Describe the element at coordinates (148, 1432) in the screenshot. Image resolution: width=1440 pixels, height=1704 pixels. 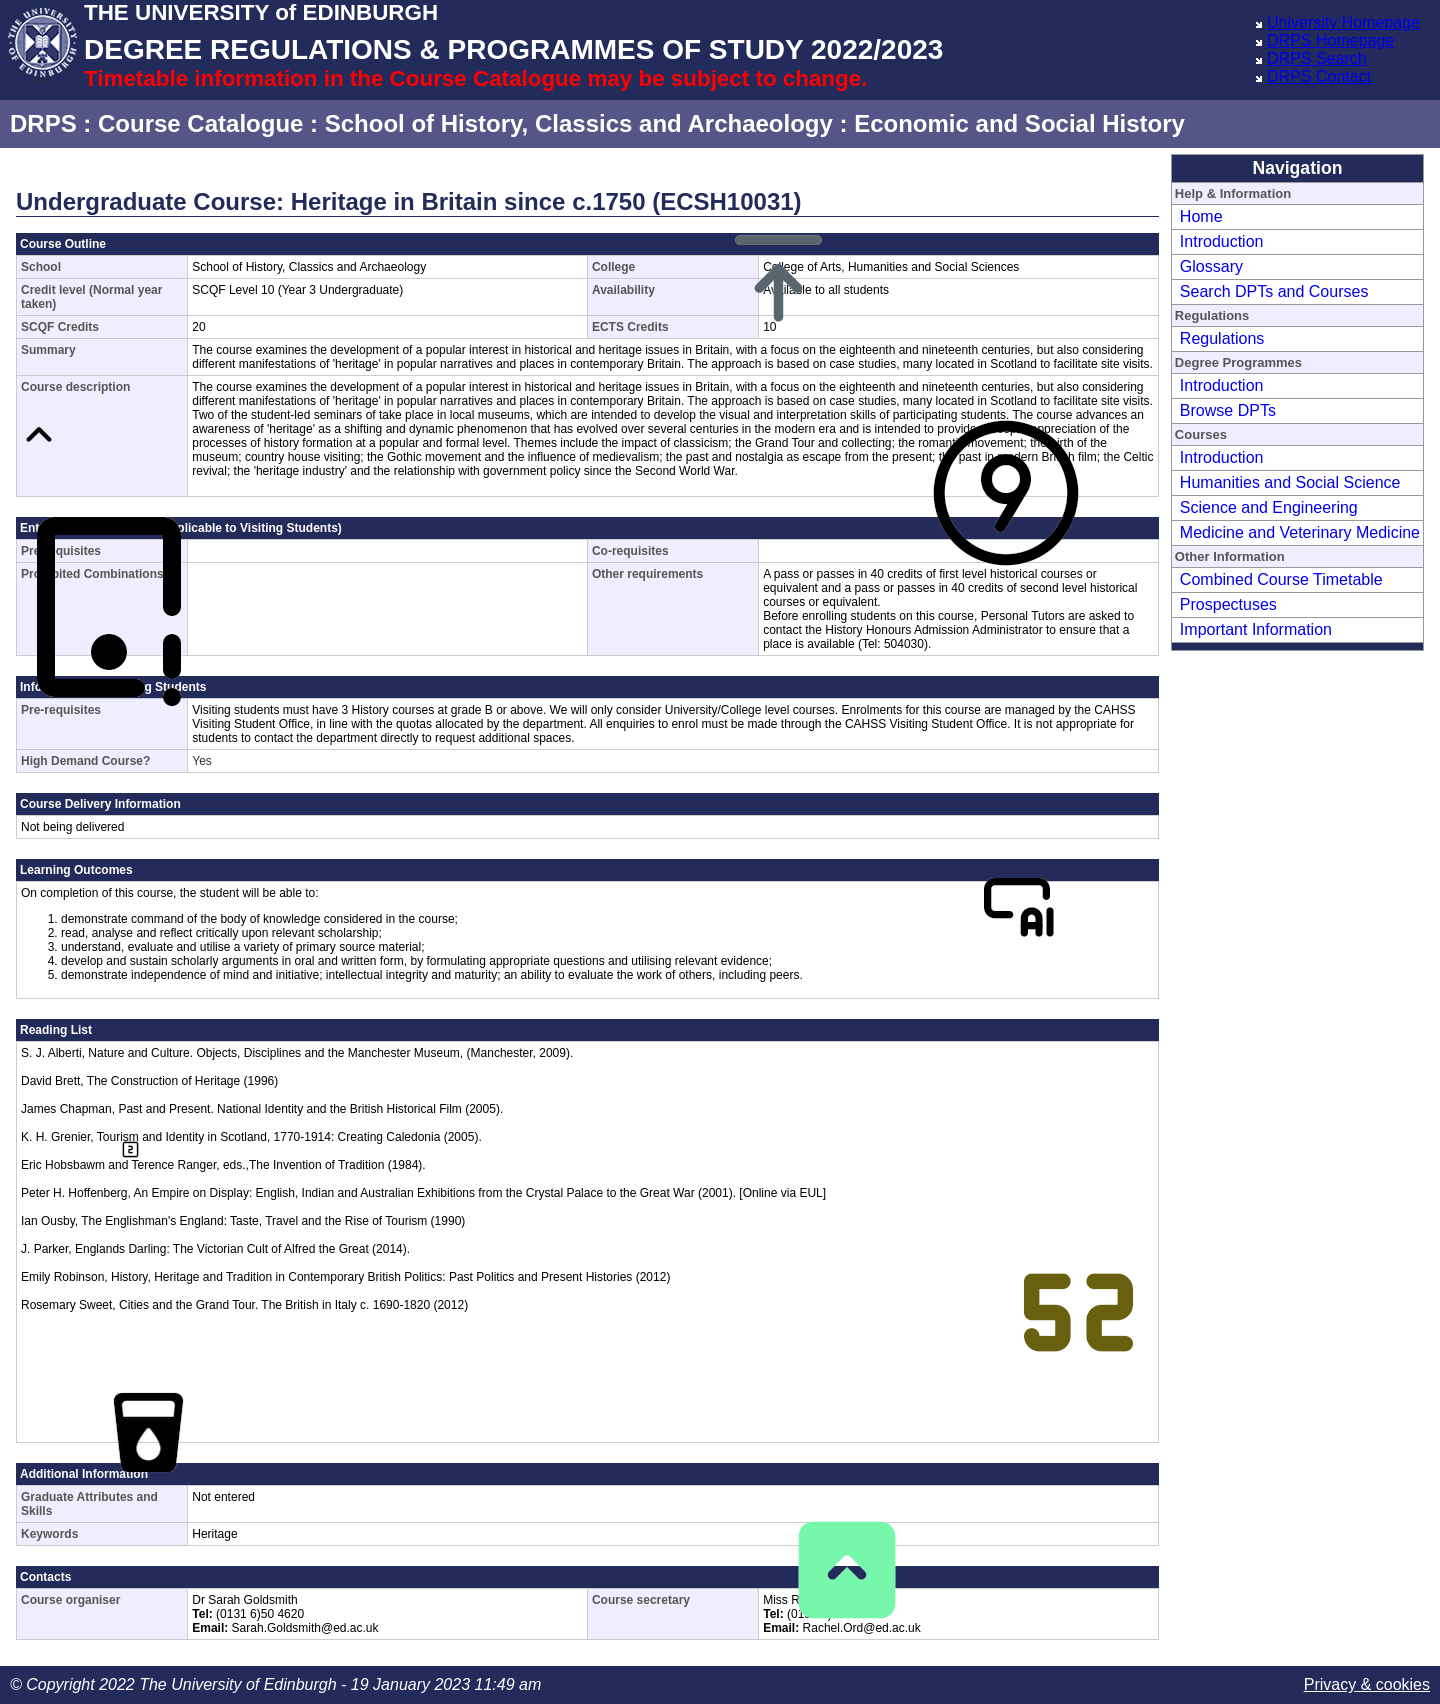
I see `find nearby drink or beverage locations` at that location.